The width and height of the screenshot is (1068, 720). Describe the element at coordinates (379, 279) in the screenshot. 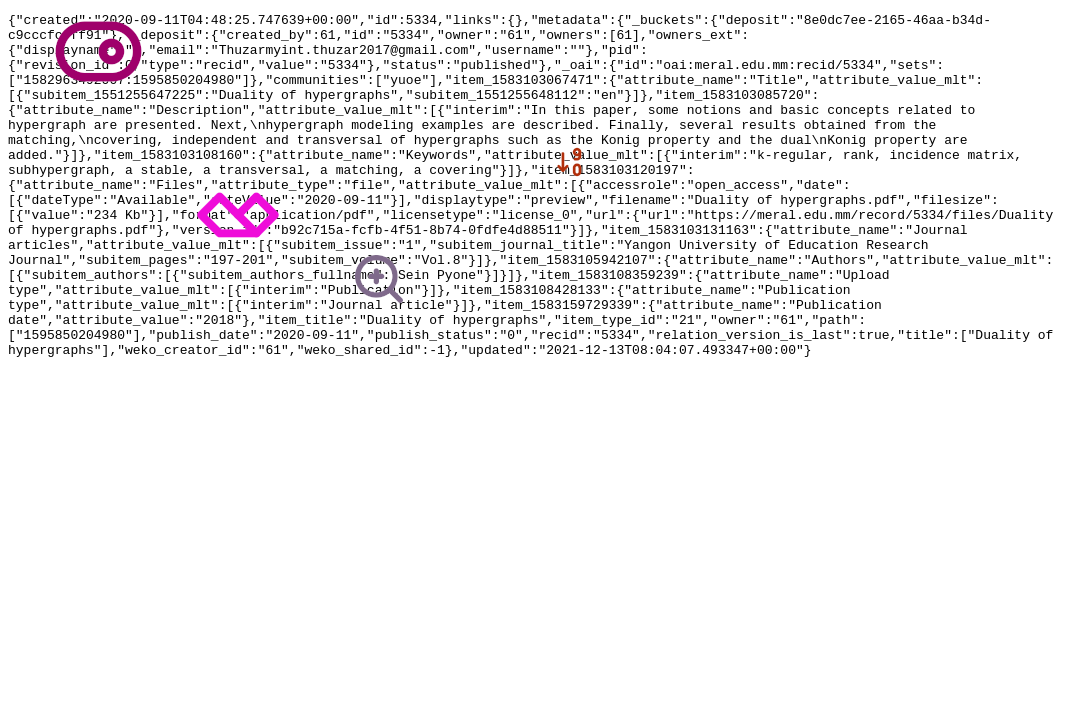

I see `zoom in on content` at that location.